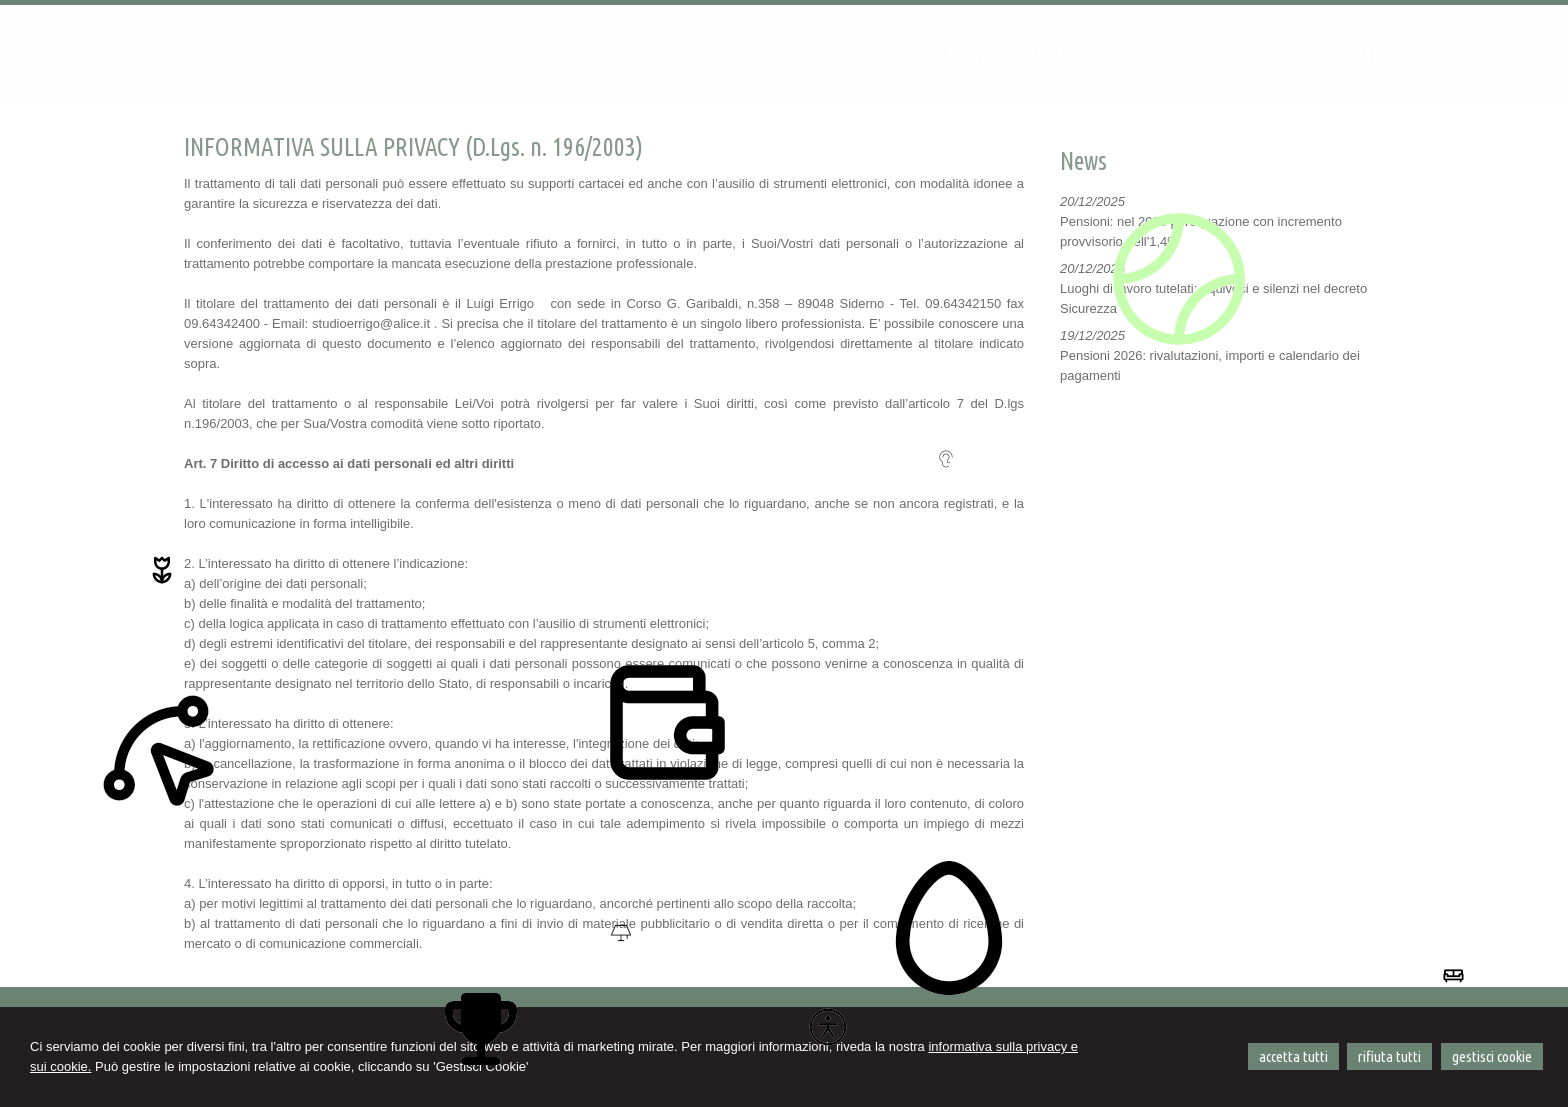  Describe the element at coordinates (162, 570) in the screenshot. I see `enable macro or close-up photography mode` at that location.